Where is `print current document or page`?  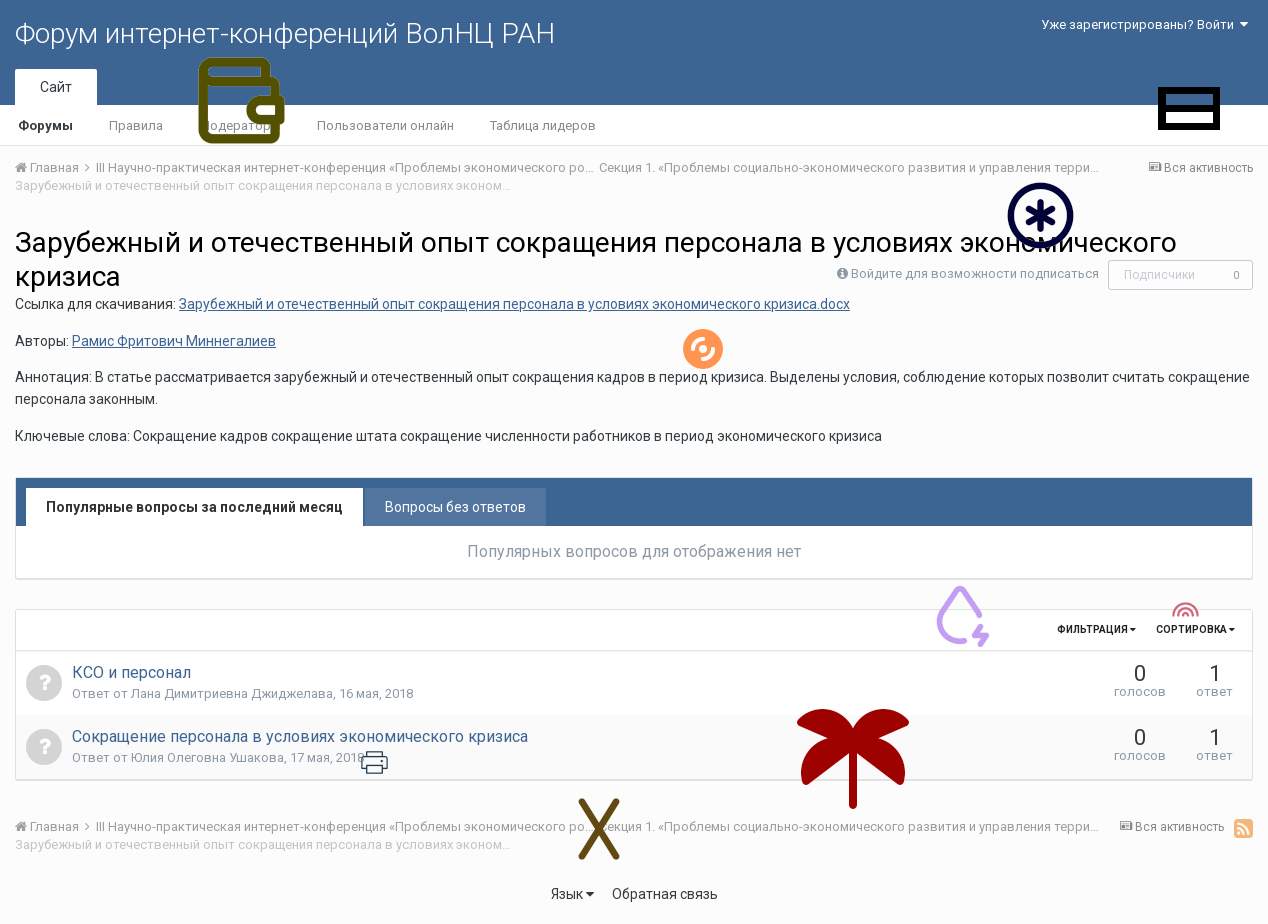
print current document or page is located at coordinates (374, 762).